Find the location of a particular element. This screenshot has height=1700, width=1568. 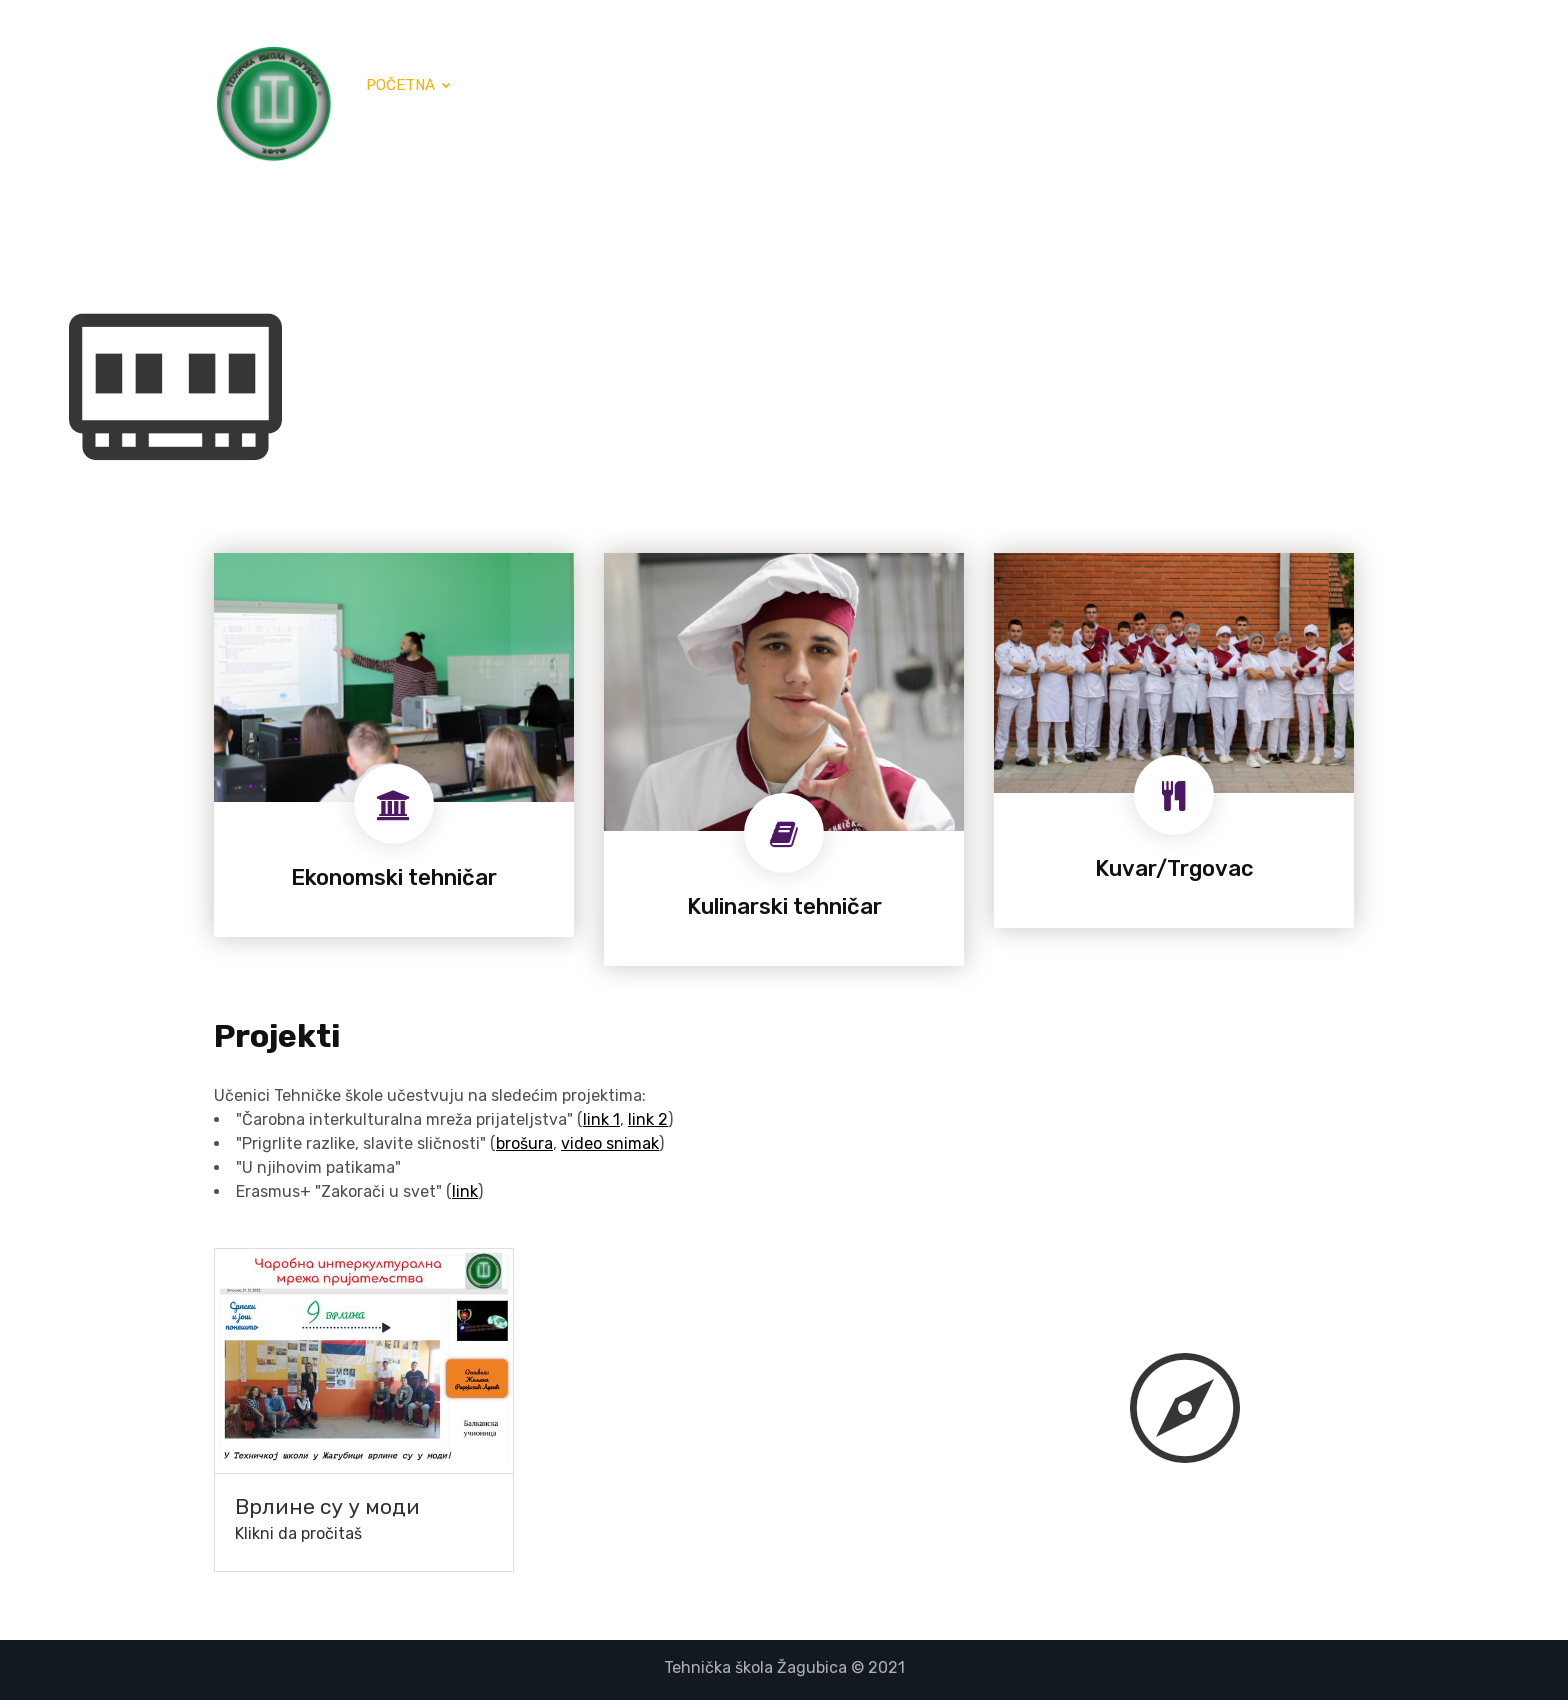

open the default web browser is located at coordinates (1185, 1408).